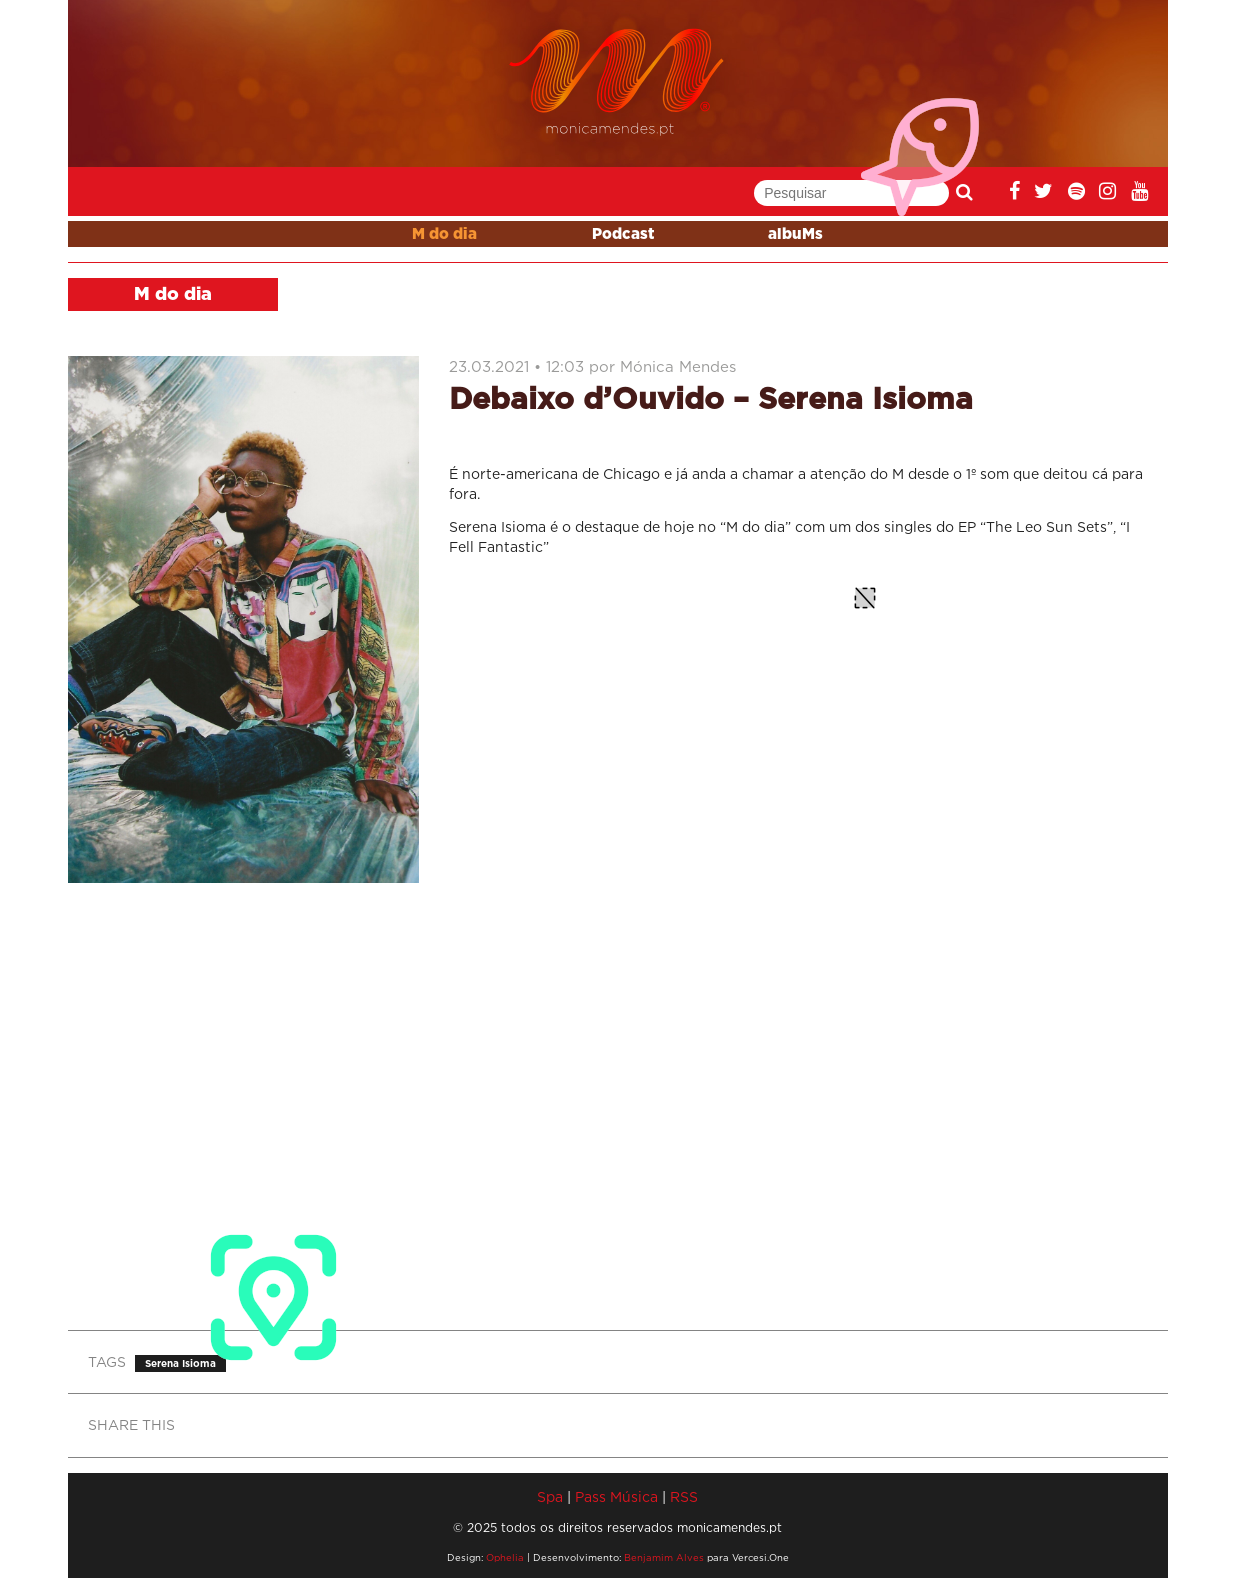 Image resolution: width=1235 pixels, height=1578 pixels. I want to click on disable or cancel current selection, so click(865, 598).